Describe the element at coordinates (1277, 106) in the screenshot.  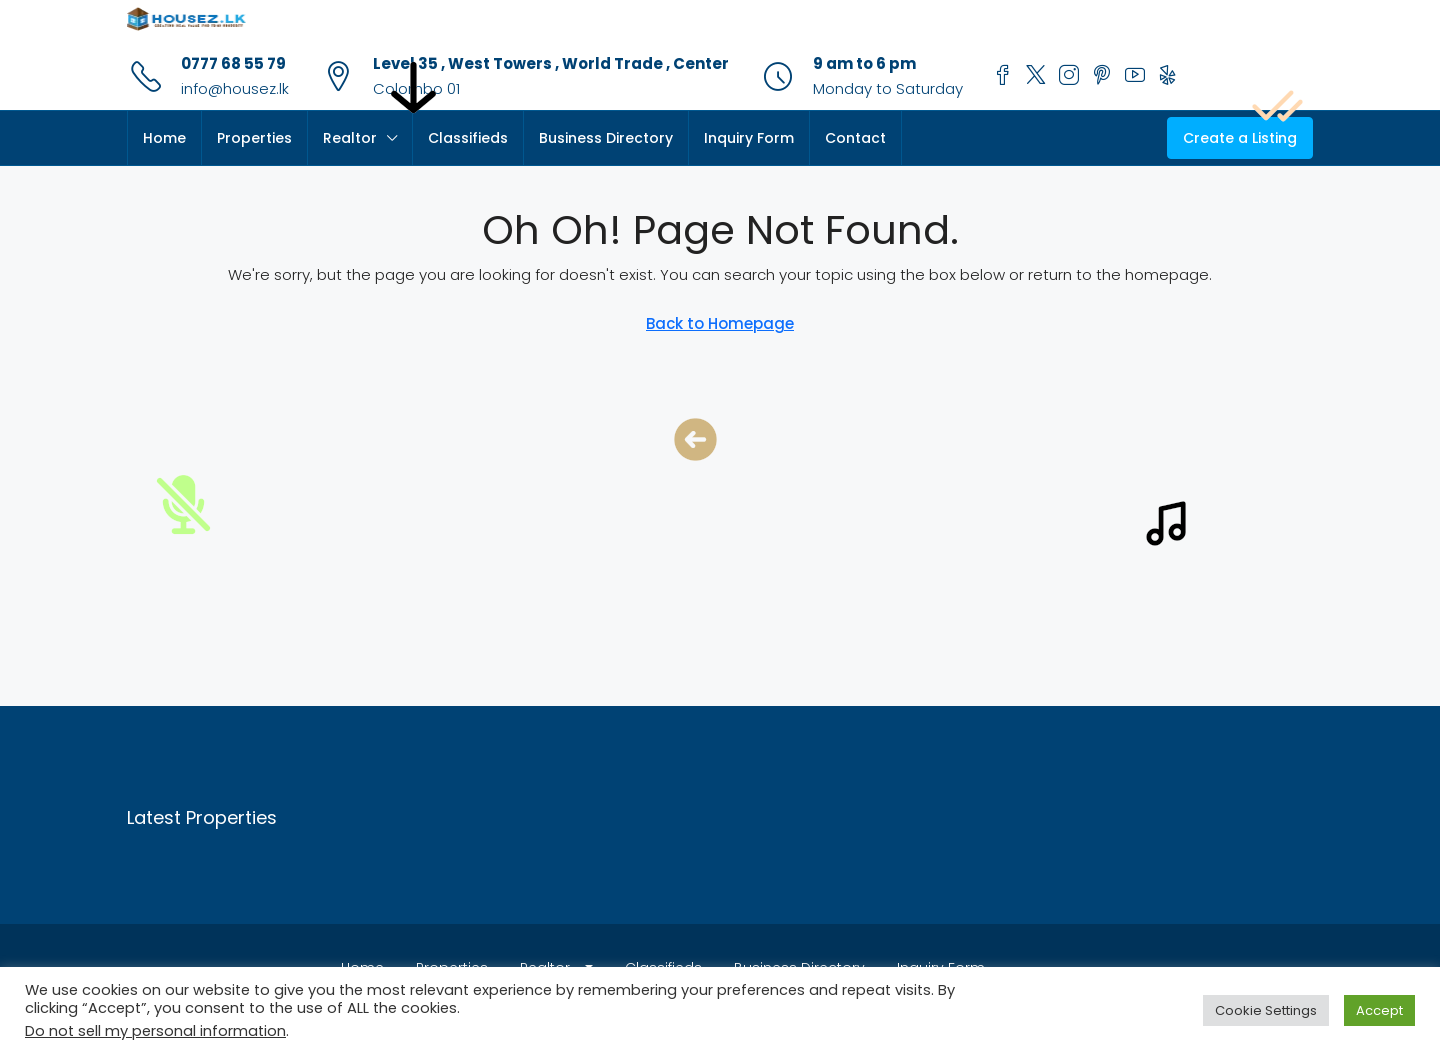
I see `message has been read or seen` at that location.